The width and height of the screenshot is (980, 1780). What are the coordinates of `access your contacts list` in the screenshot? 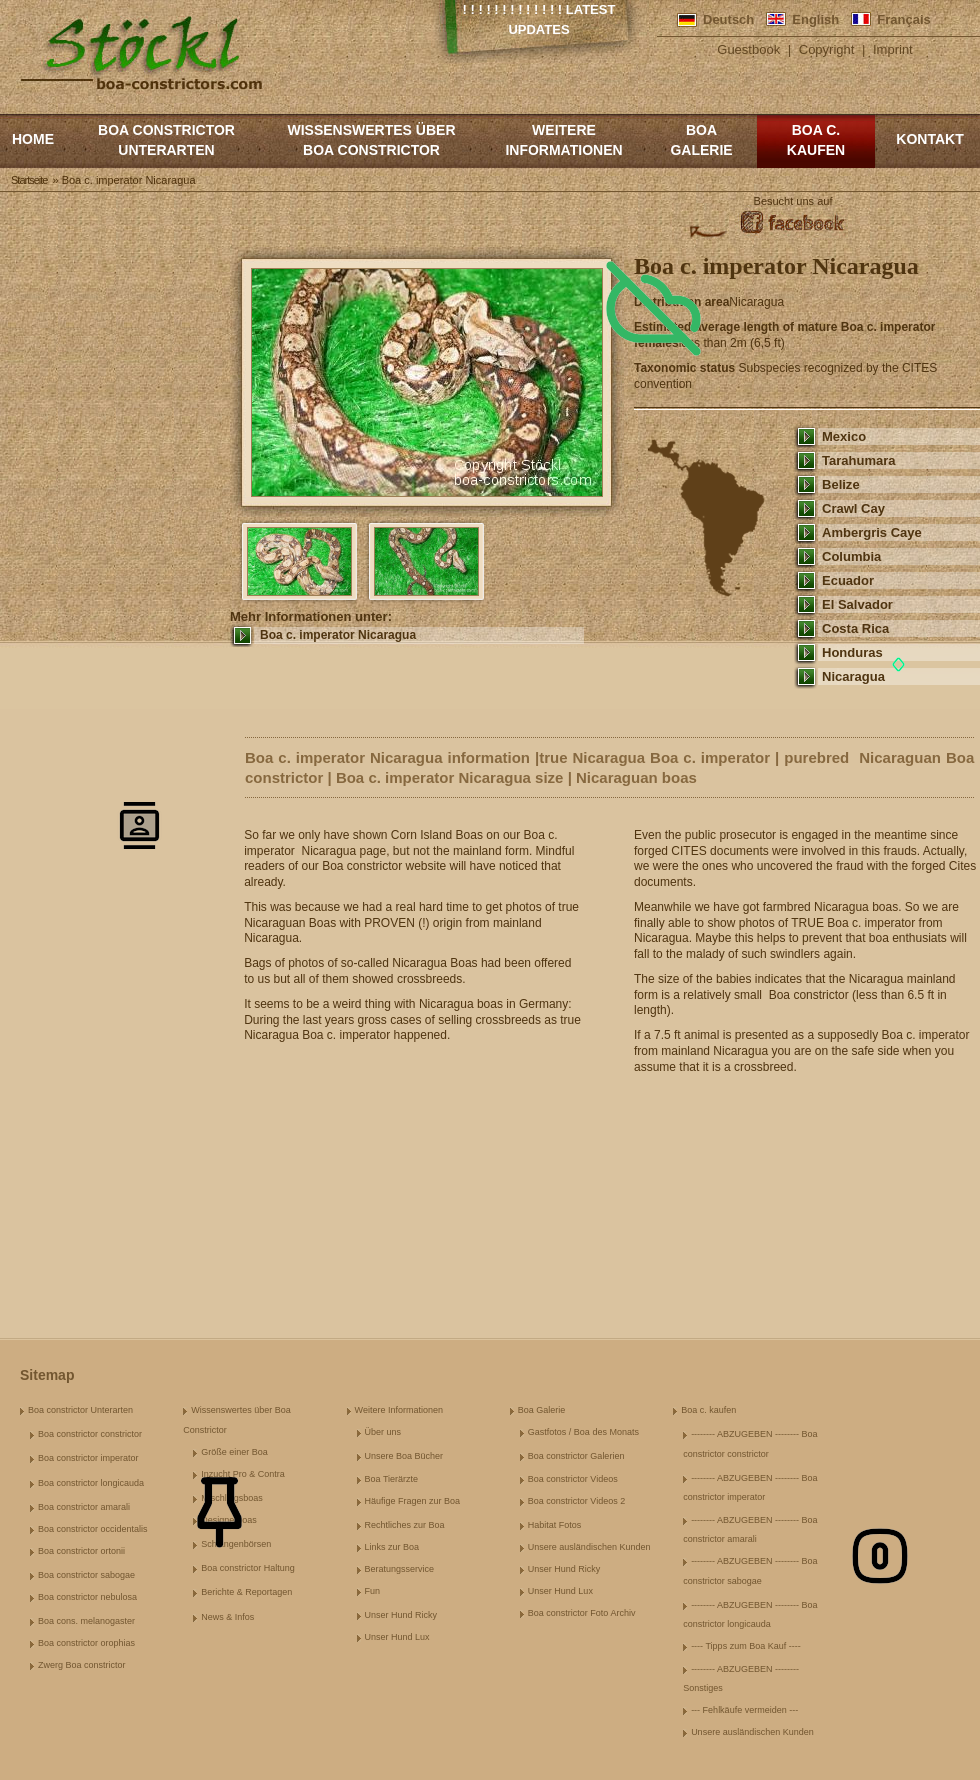 It's located at (139, 825).